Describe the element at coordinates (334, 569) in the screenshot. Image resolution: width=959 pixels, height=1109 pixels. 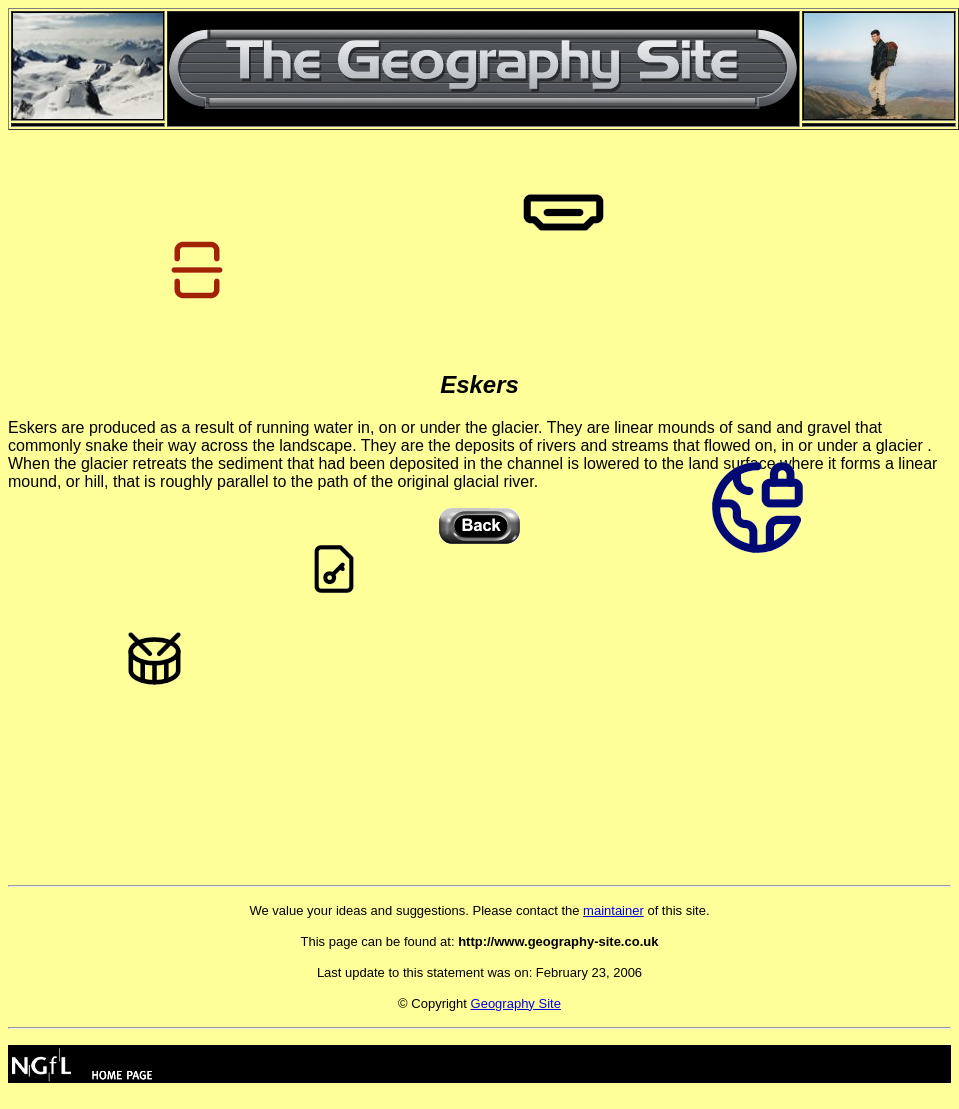
I see `access an encrypted or password-protected file` at that location.